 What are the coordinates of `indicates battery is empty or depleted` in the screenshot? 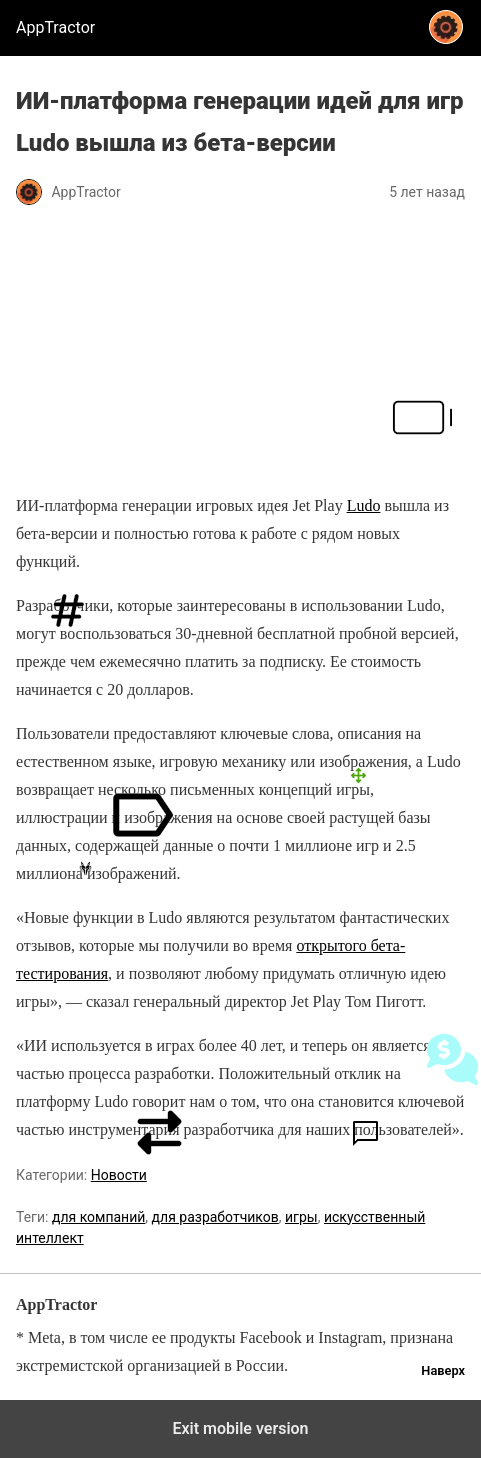 It's located at (421, 417).